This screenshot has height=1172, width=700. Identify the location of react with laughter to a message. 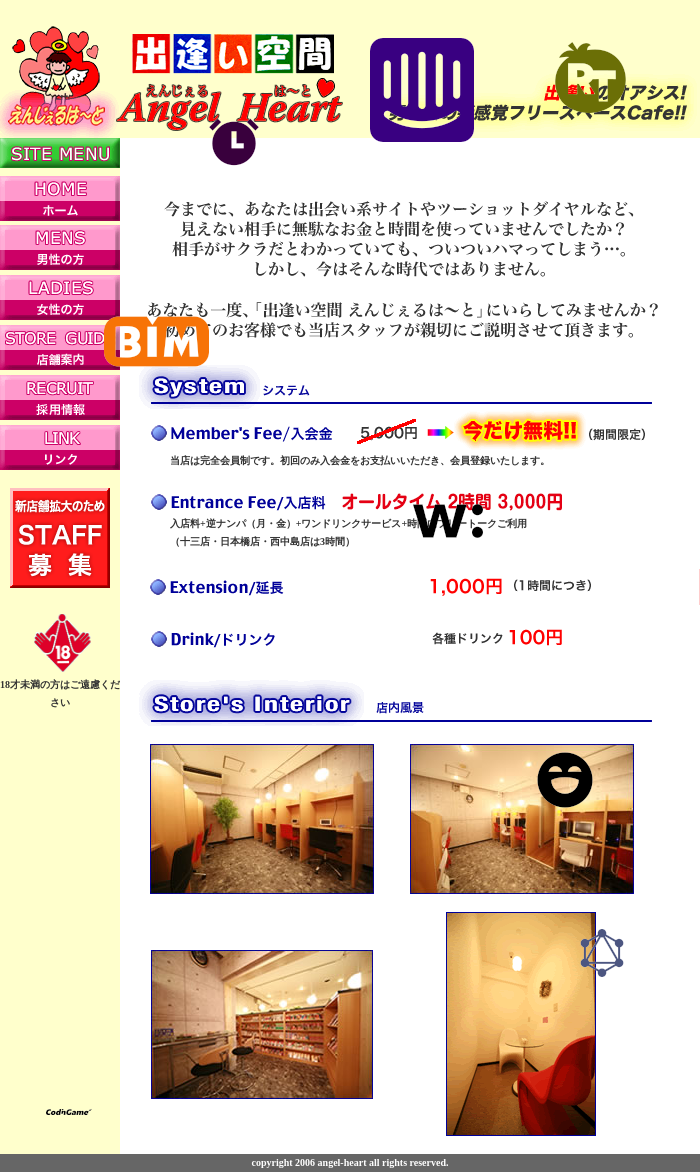
(565, 780).